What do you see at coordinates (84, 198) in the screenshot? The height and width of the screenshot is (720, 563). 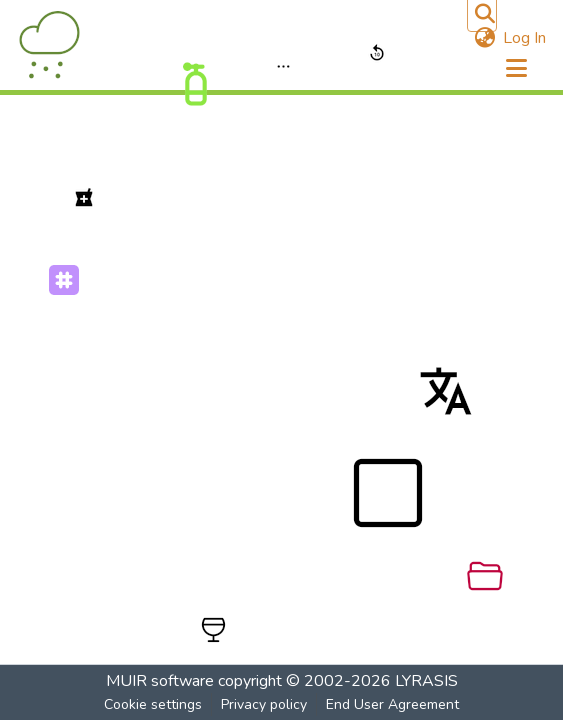 I see `find nearby pharmacies` at bounding box center [84, 198].